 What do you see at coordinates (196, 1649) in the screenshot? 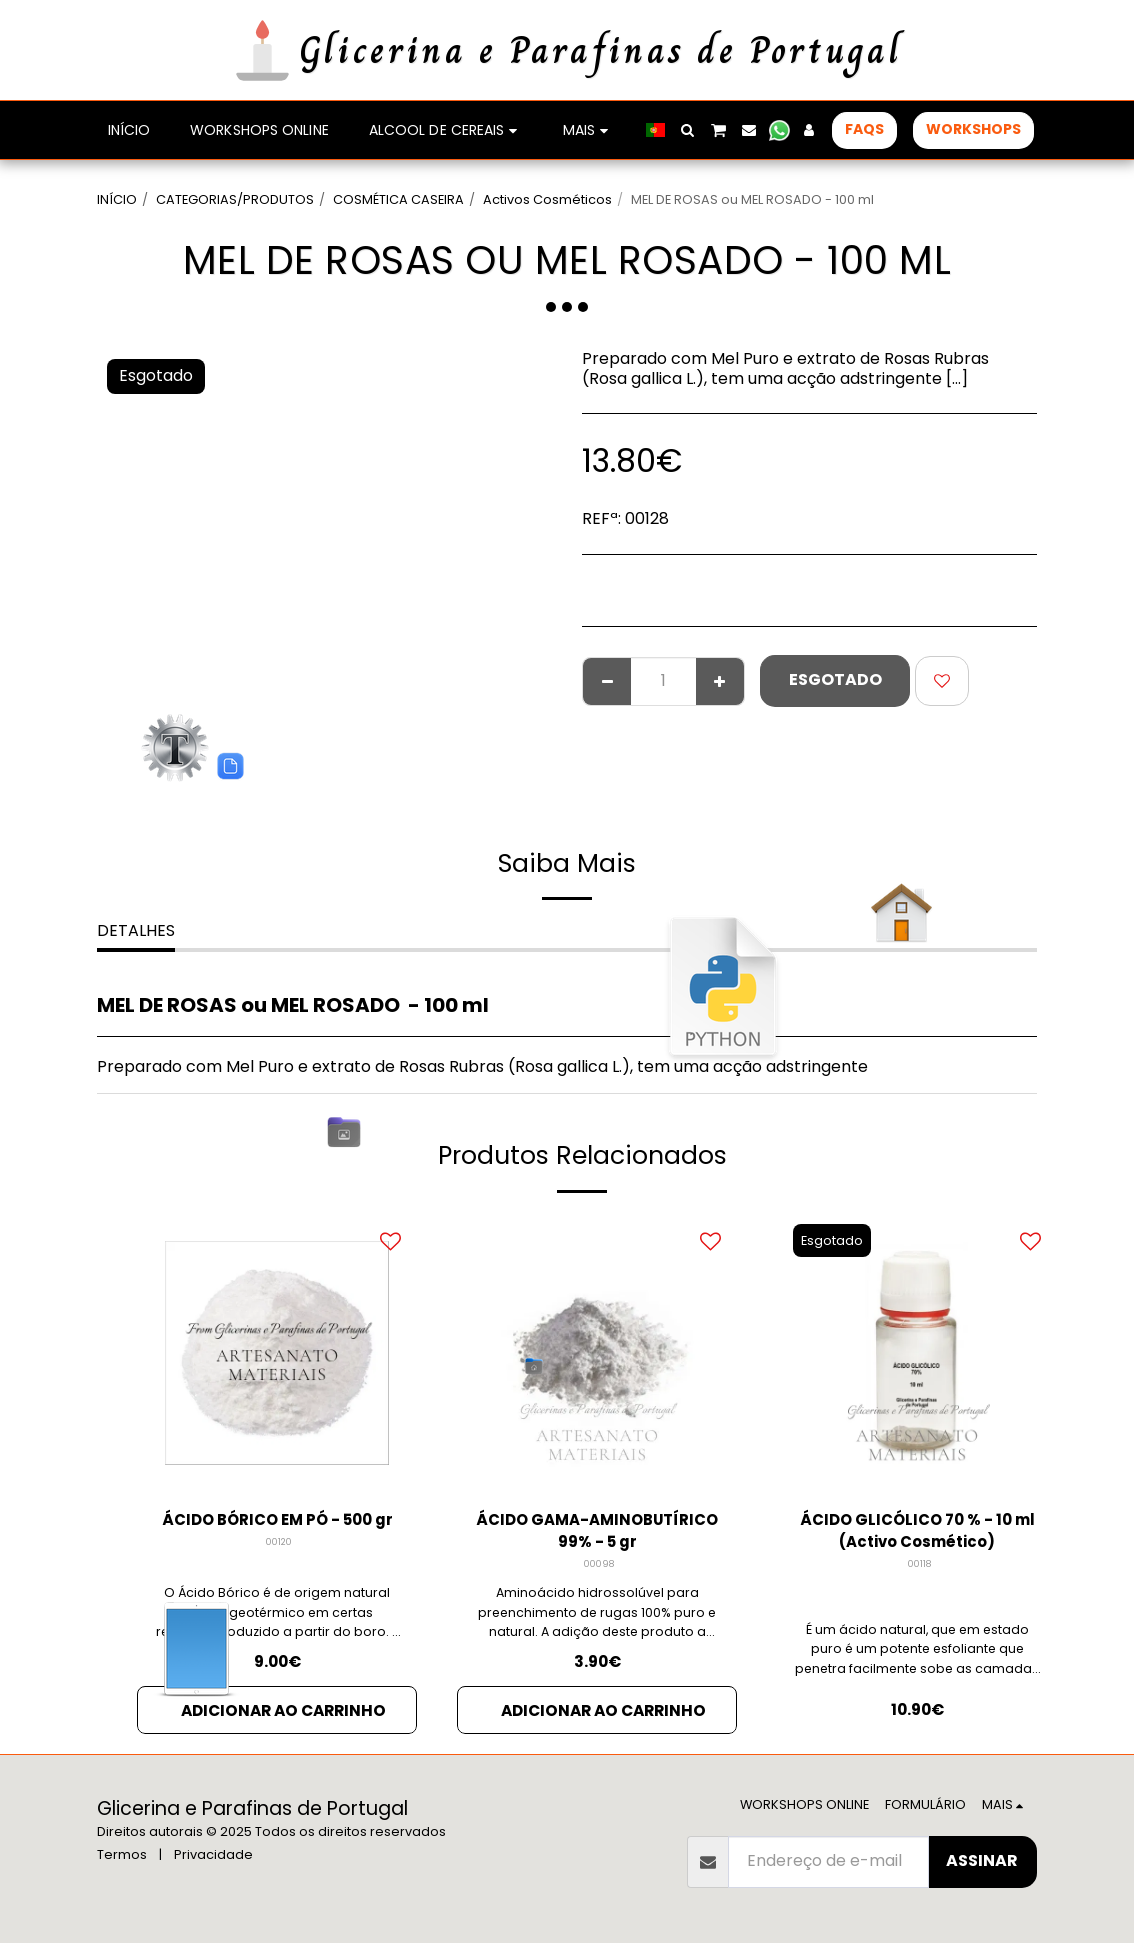
I see `iPad Air with cellular connectivity` at bounding box center [196, 1649].